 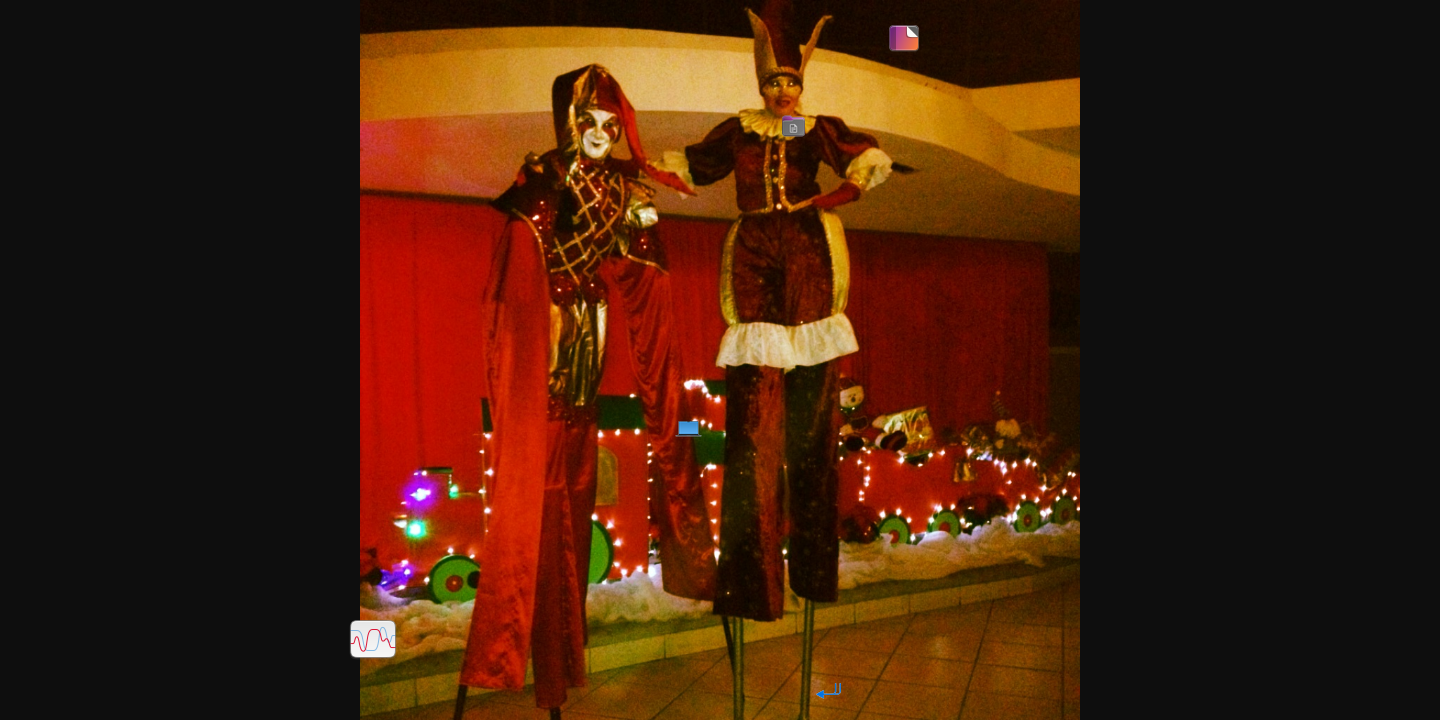 What do you see at coordinates (793, 125) in the screenshot?
I see `open documents folder` at bounding box center [793, 125].